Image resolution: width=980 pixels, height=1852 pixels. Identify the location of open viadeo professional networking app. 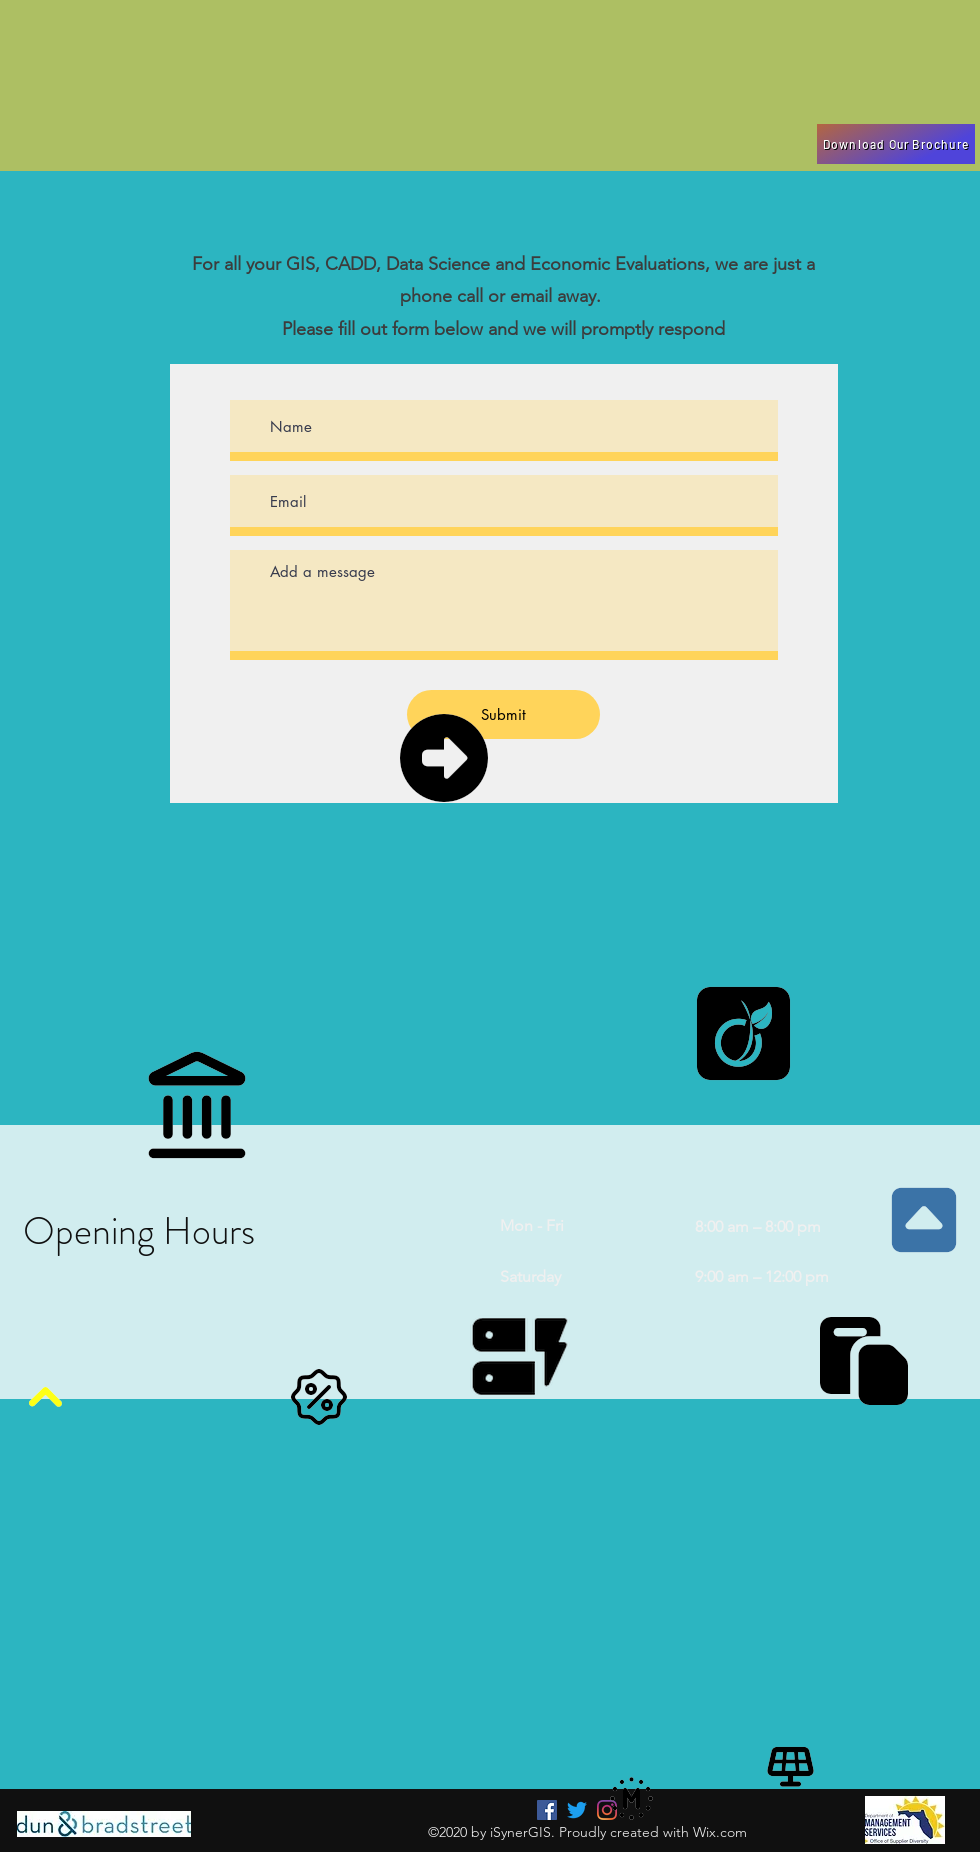
(743, 1033).